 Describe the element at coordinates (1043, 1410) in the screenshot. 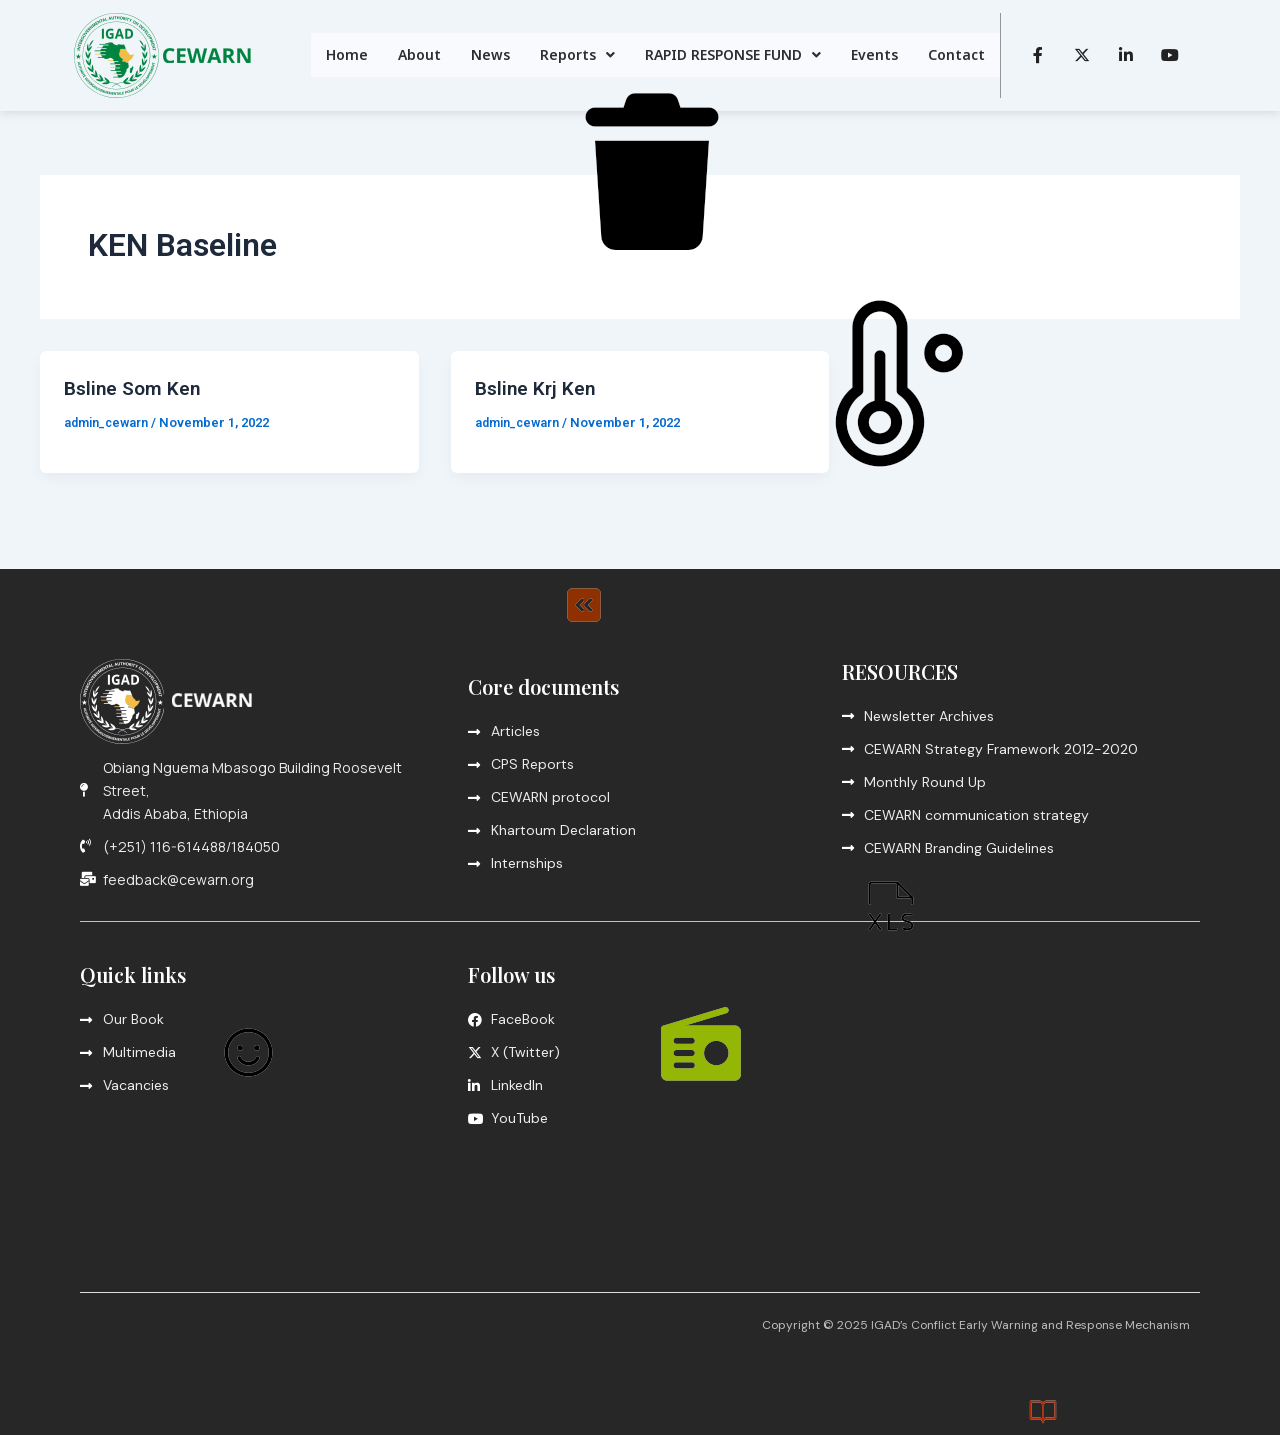

I see `open reading mode or e-reader` at that location.